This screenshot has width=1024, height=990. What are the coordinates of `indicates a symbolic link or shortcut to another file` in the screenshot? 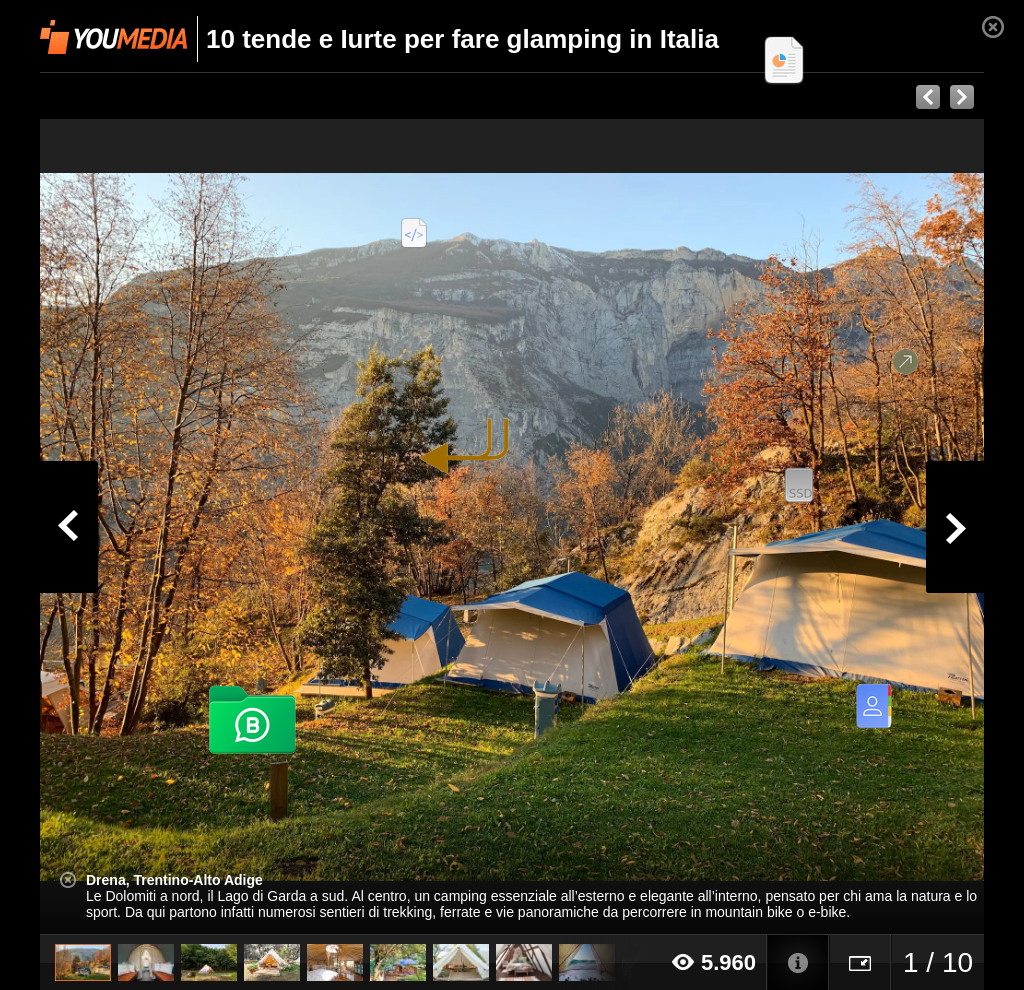 It's located at (905, 361).